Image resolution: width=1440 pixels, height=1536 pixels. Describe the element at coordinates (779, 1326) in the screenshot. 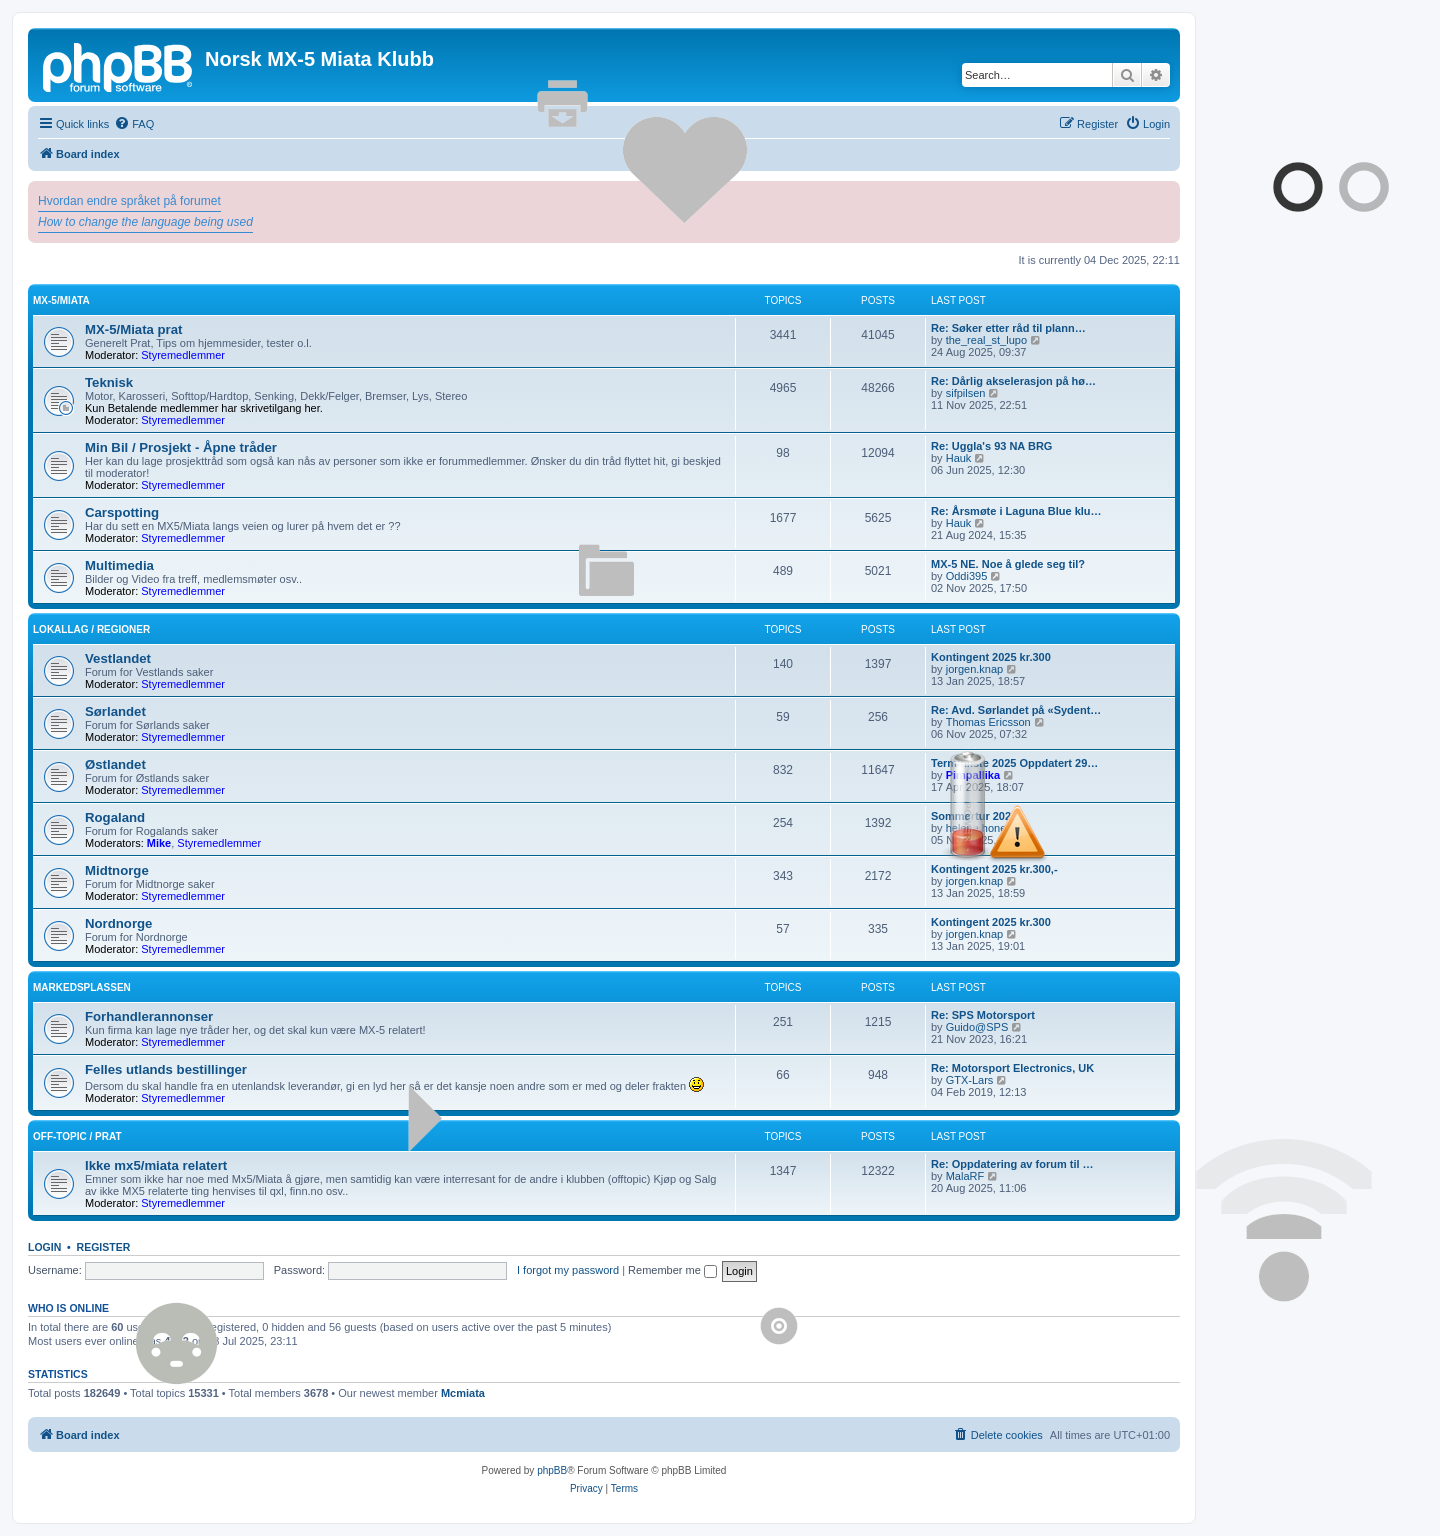

I see `access DVD or optical disc drive` at that location.